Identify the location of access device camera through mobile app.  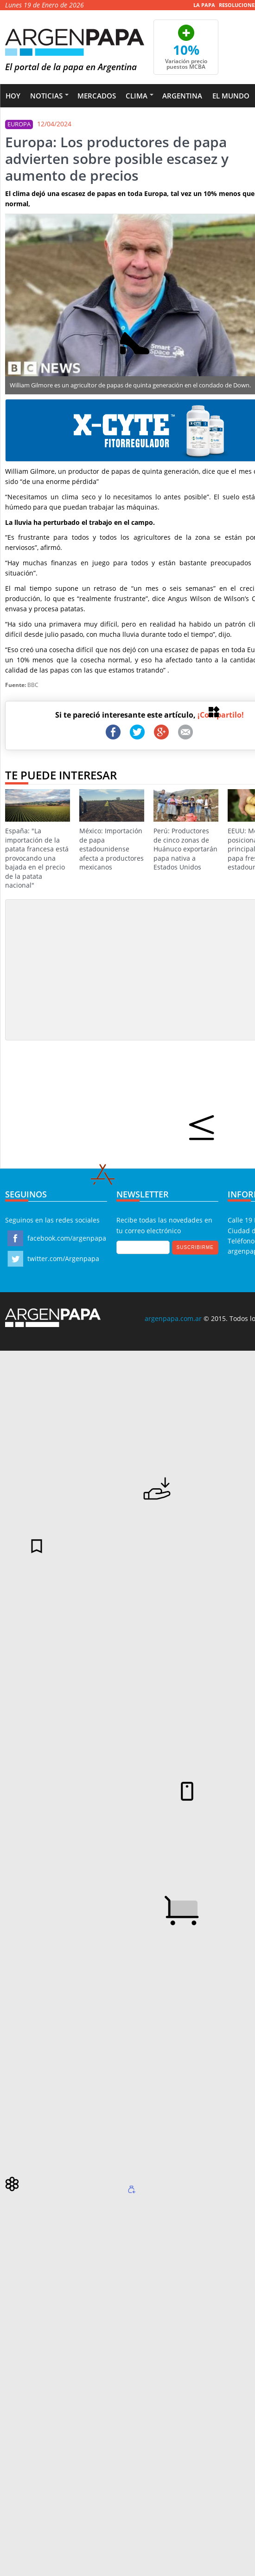
(187, 1791).